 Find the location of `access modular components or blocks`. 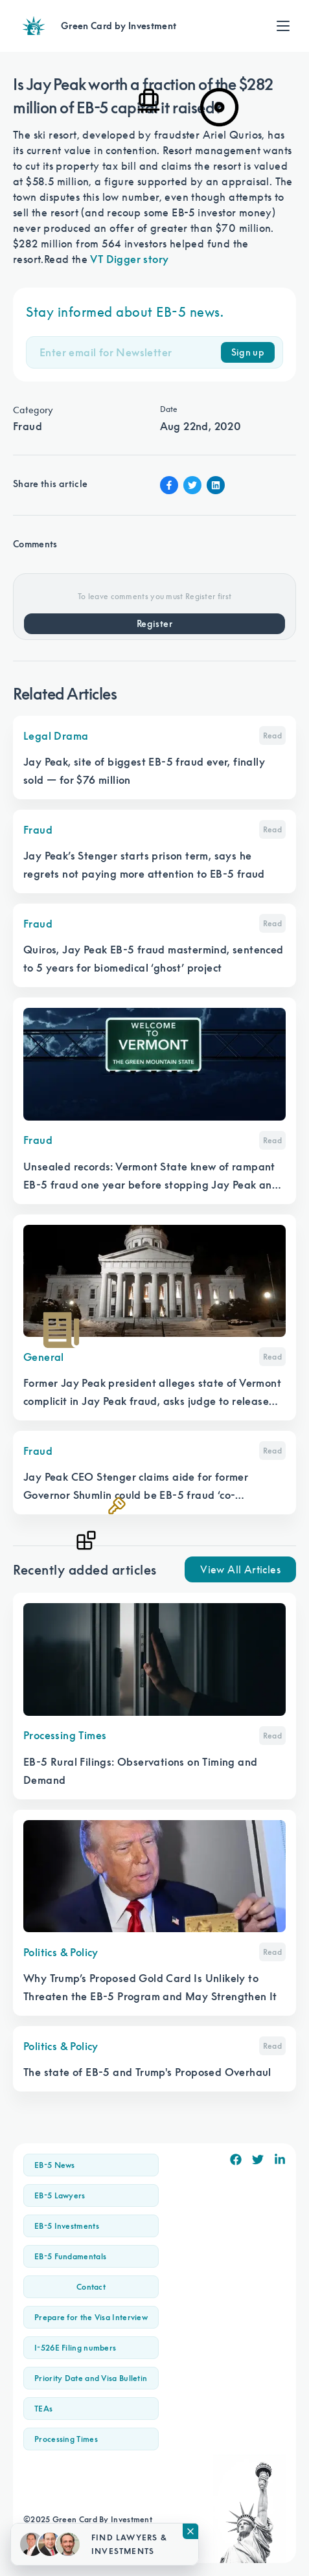

access modular components or blocks is located at coordinates (86, 1540).